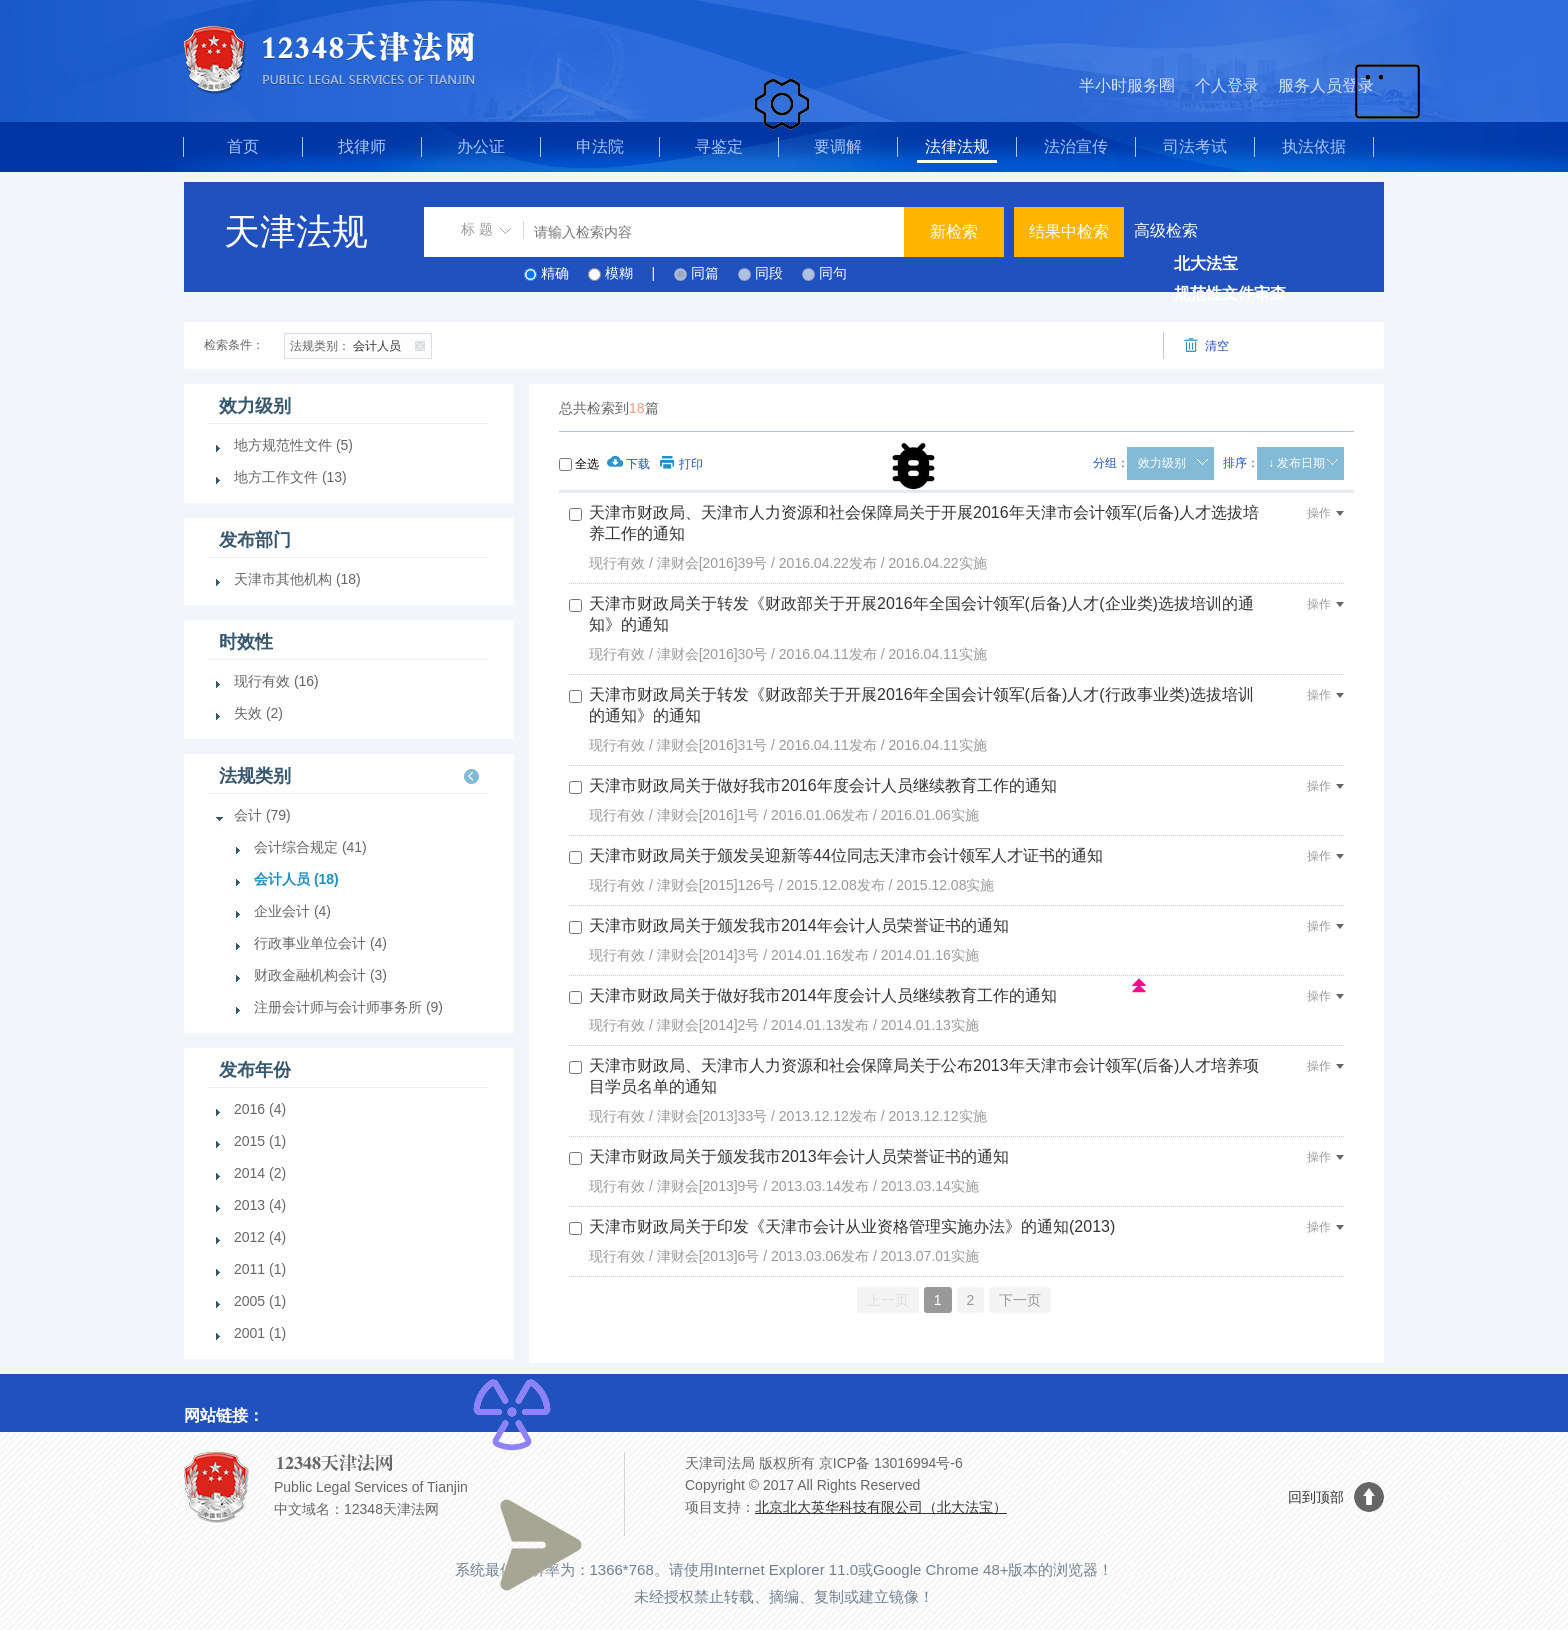 Image resolution: width=1568 pixels, height=1630 pixels. I want to click on report a bug or issue, so click(913, 465).